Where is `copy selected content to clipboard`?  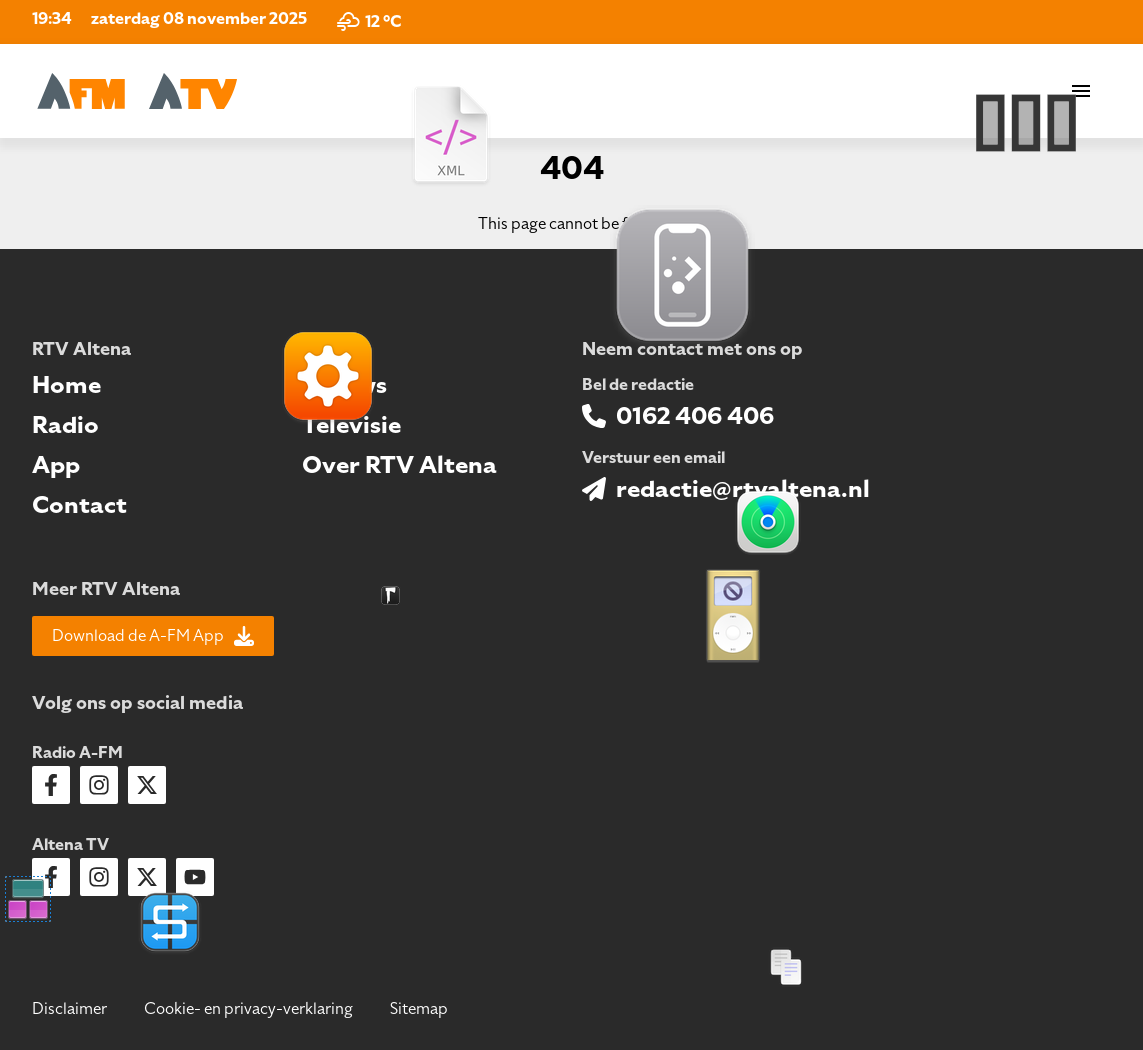
copy selected content to clipboard is located at coordinates (786, 967).